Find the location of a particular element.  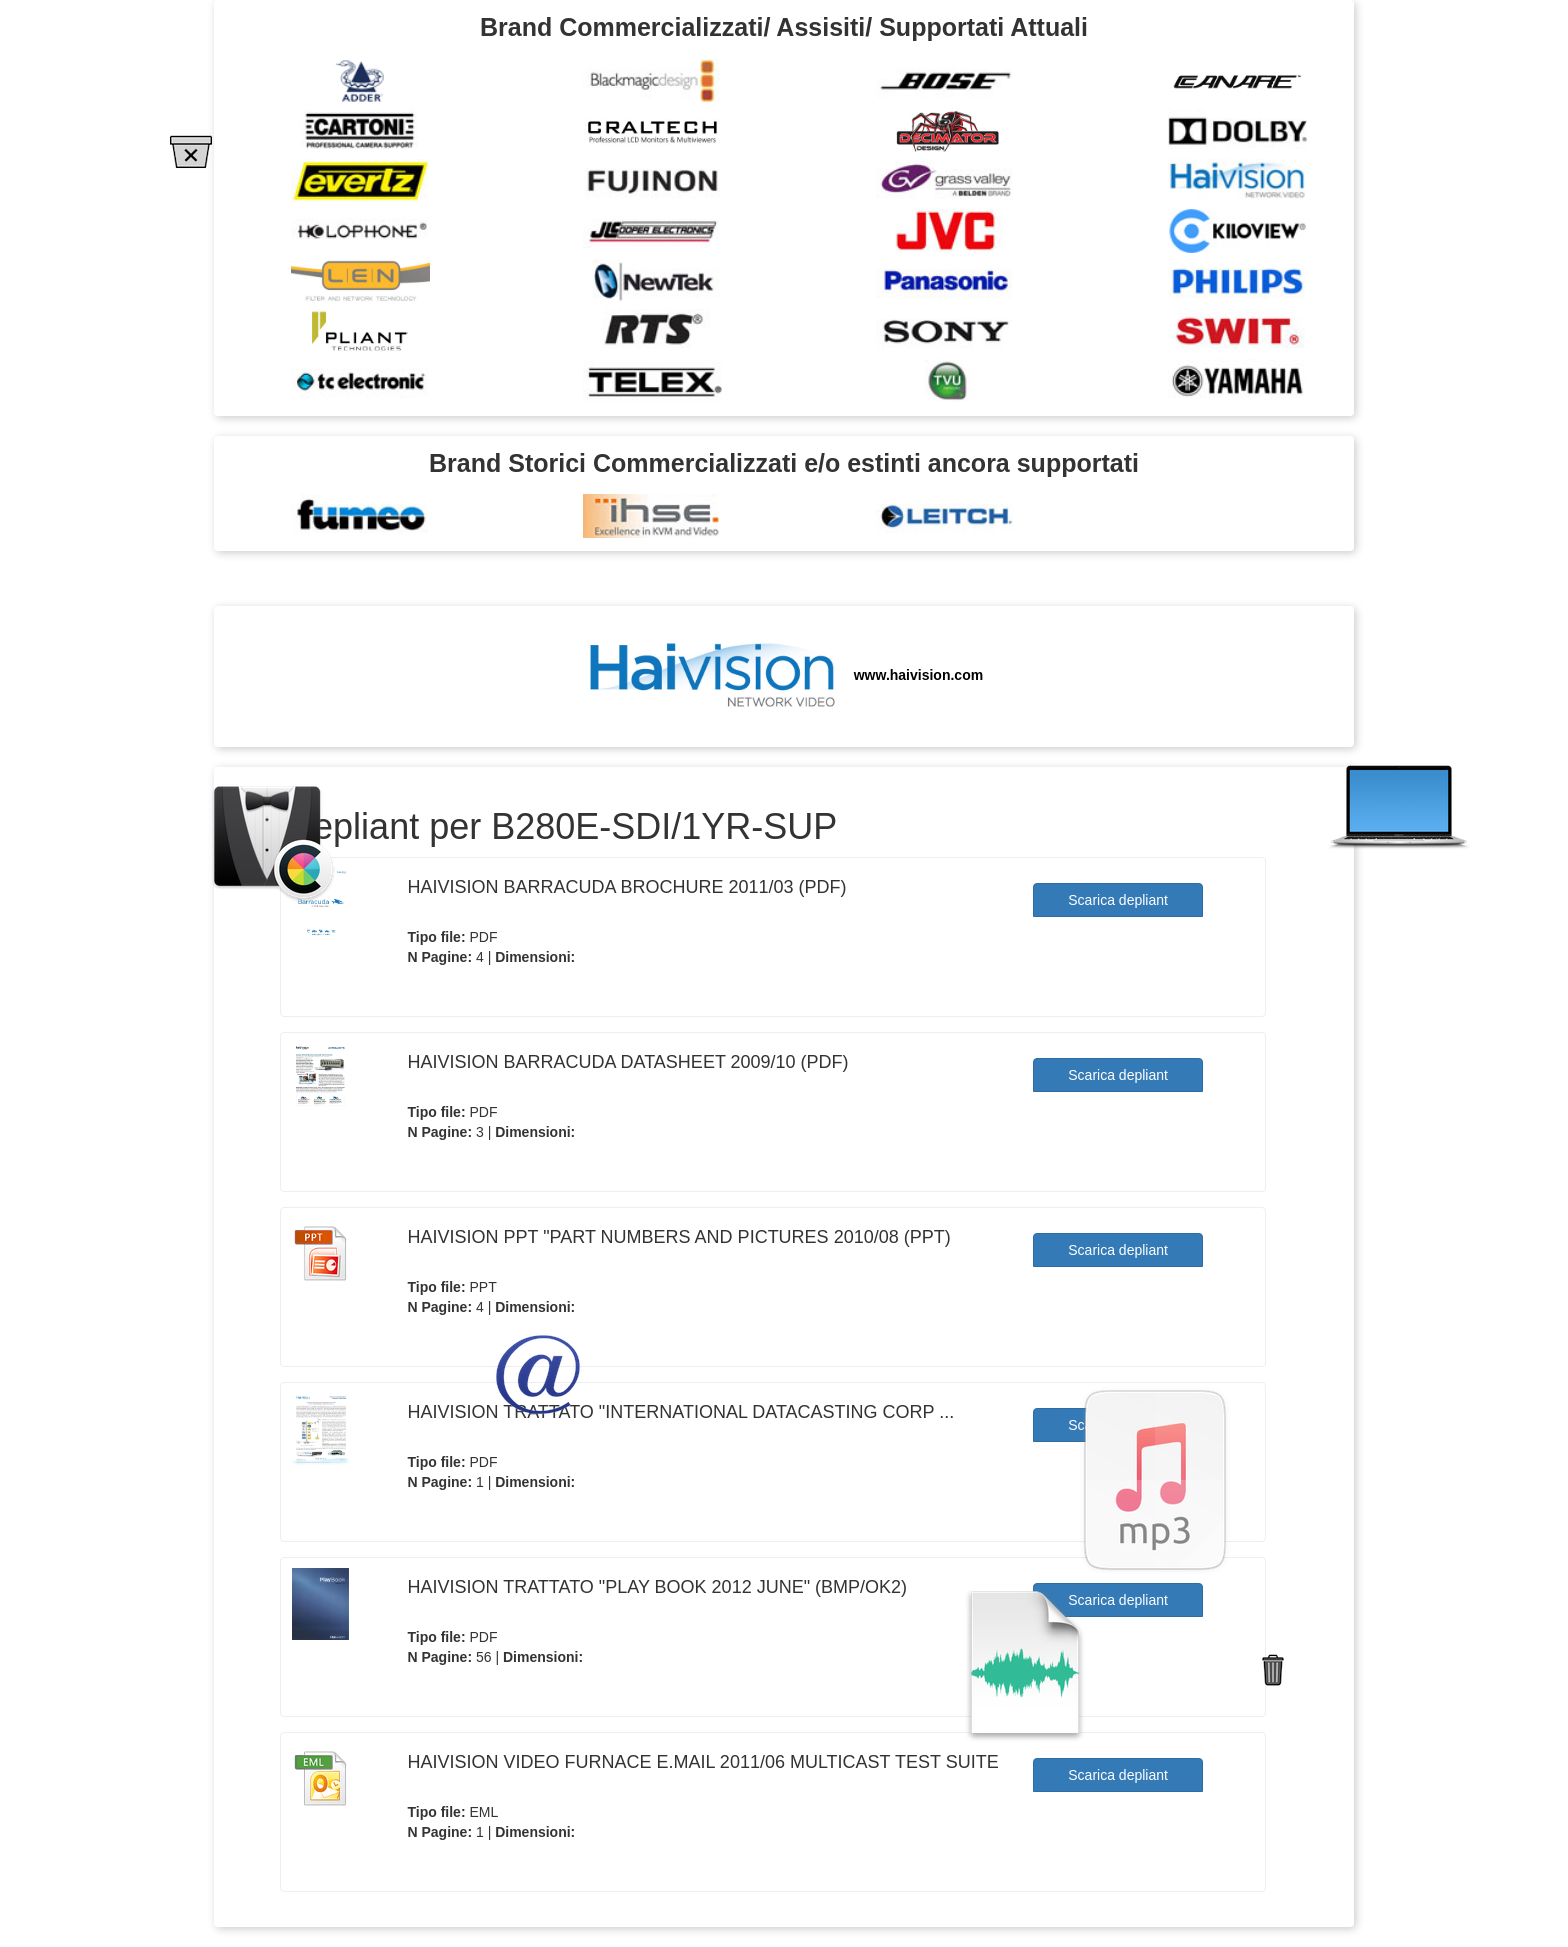

an mp3 audio file is located at coordinates (1155, 1480).